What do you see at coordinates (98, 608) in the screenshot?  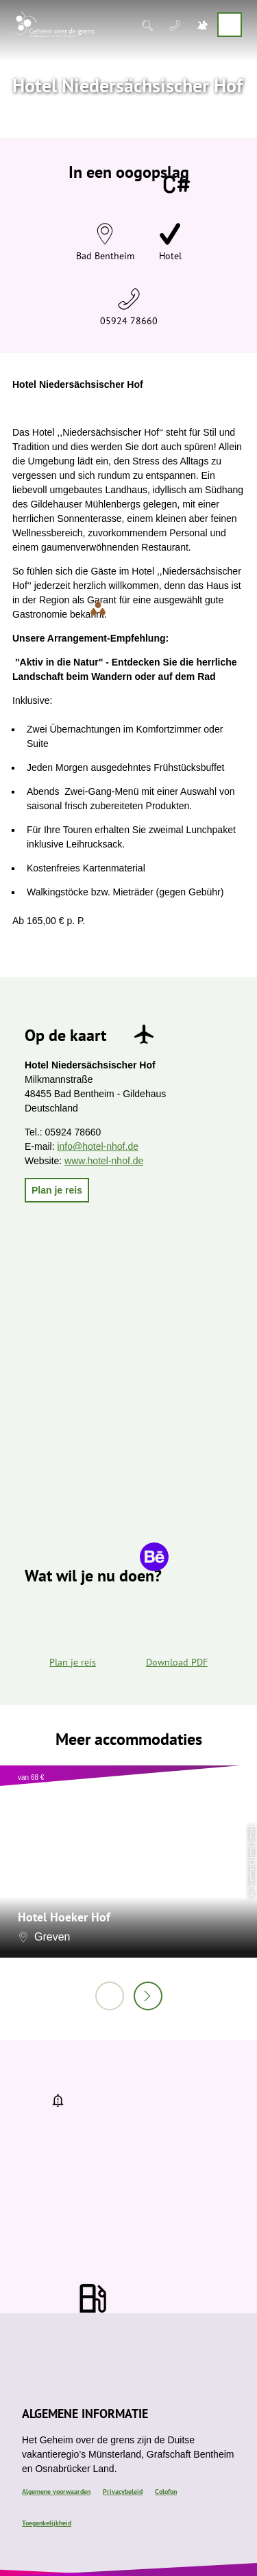 I see `adjust humidity or moisture settings` at bounding box center [98, 608].